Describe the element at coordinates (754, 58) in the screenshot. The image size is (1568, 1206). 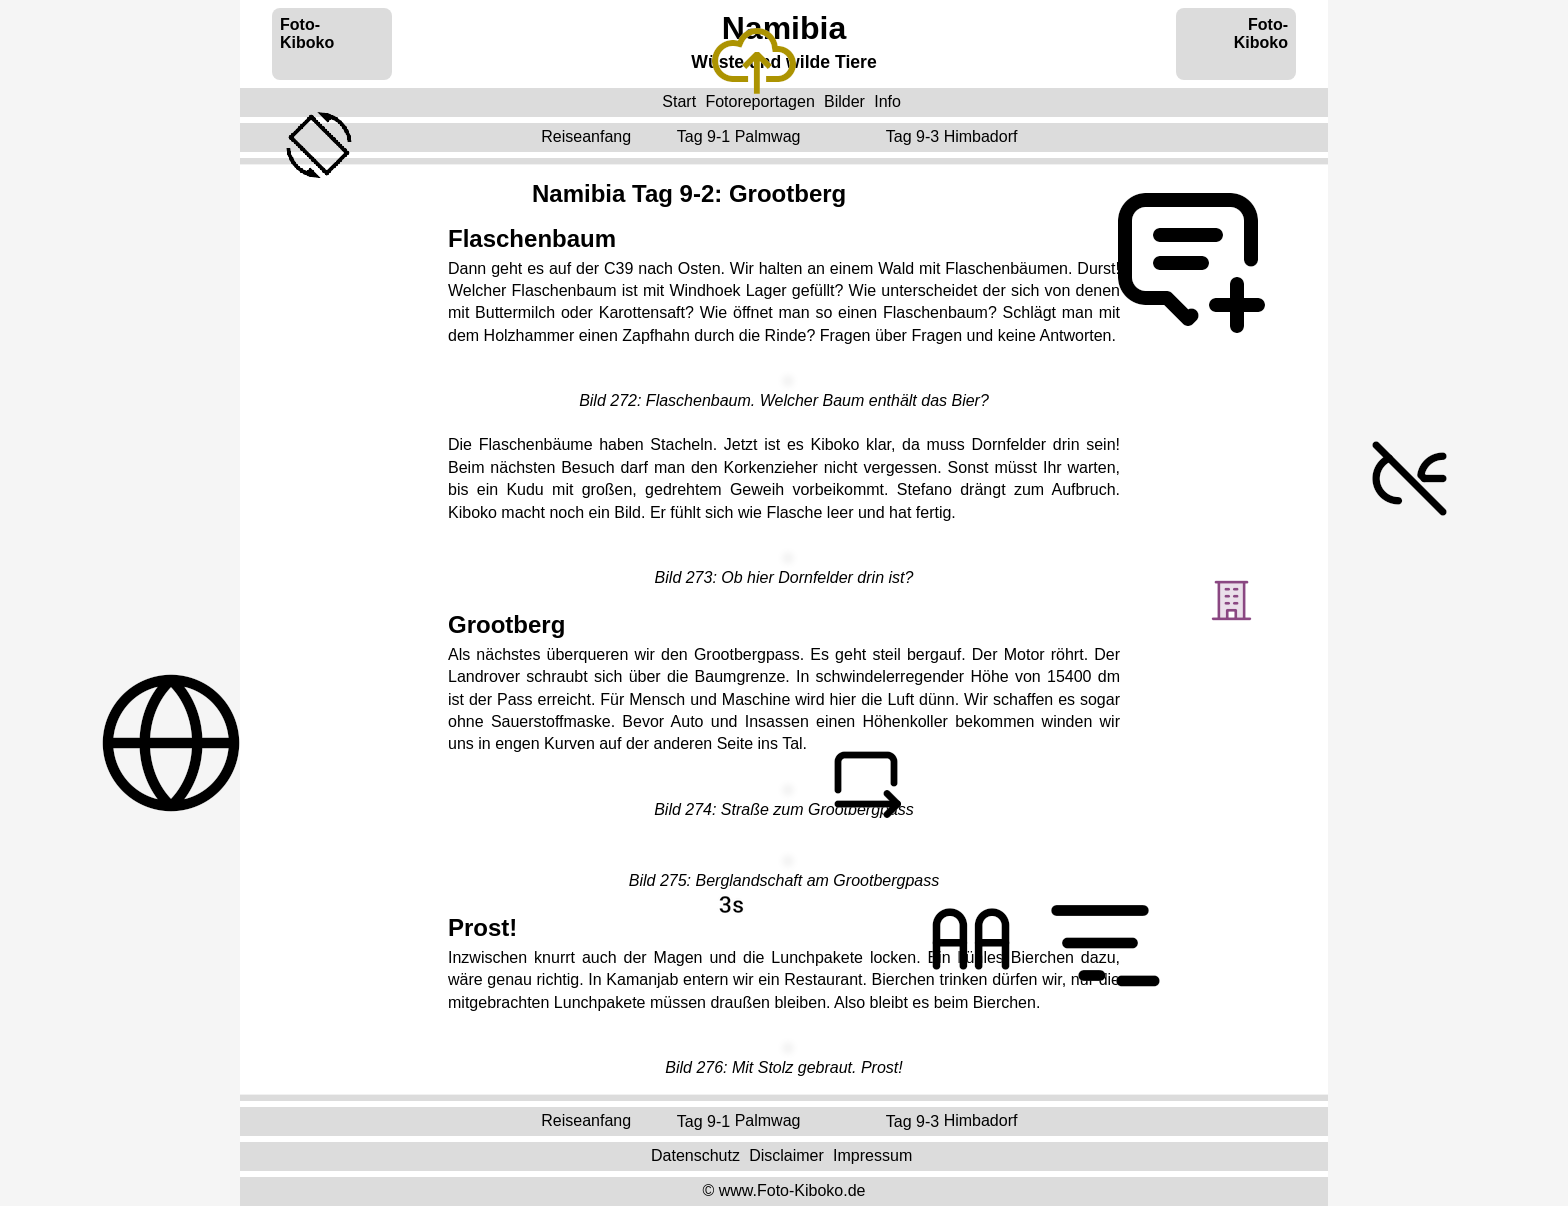
I see `upload file to cloud storage` at that location.